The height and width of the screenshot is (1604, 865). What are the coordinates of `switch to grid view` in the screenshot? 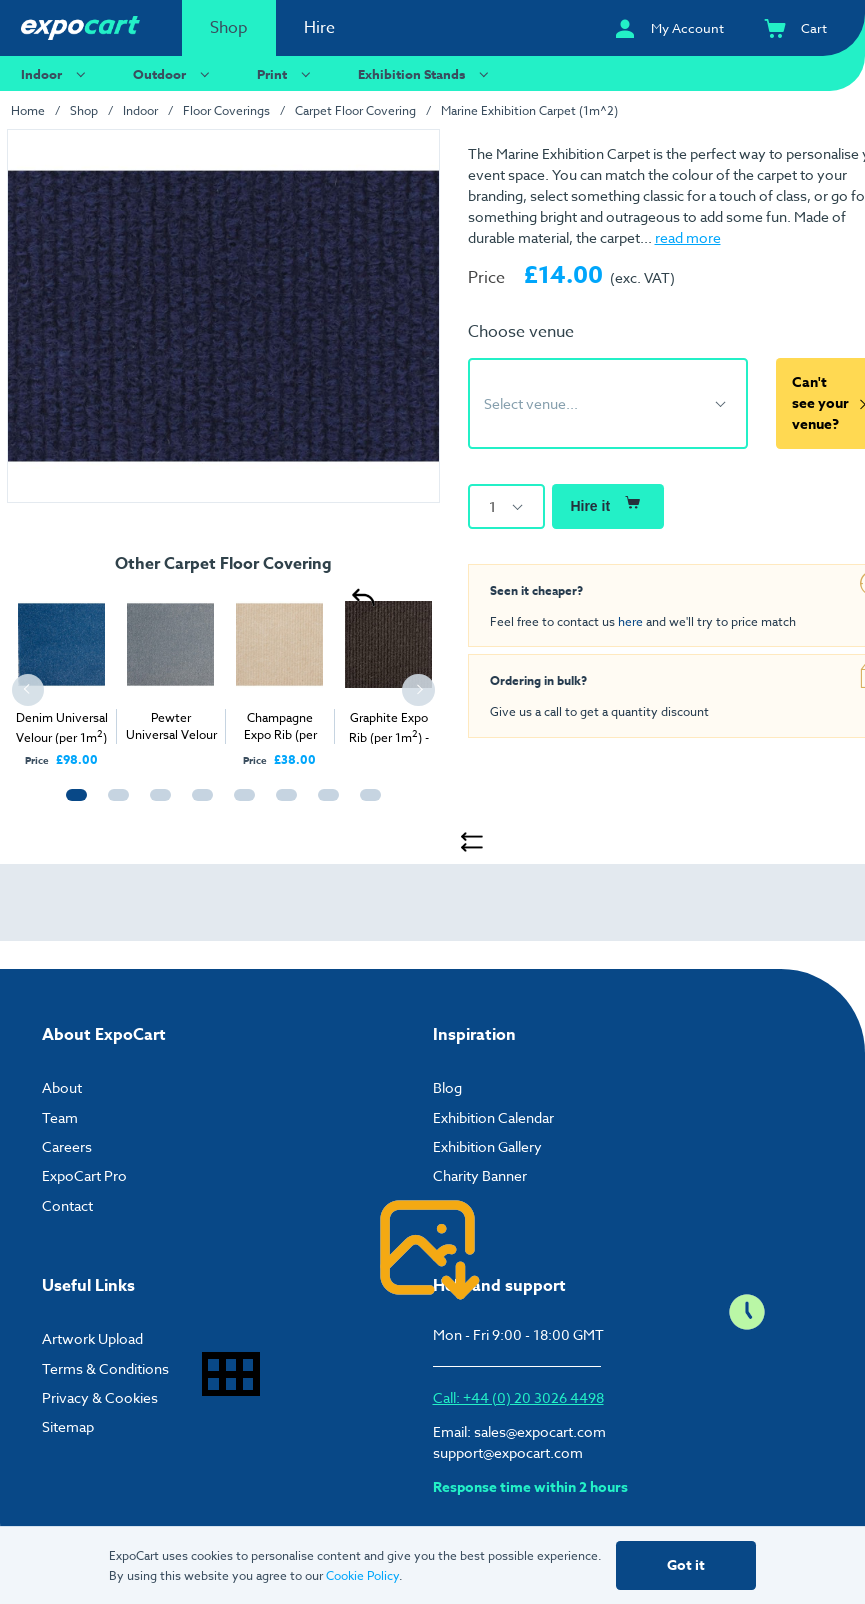 It's located at (229, 1376).